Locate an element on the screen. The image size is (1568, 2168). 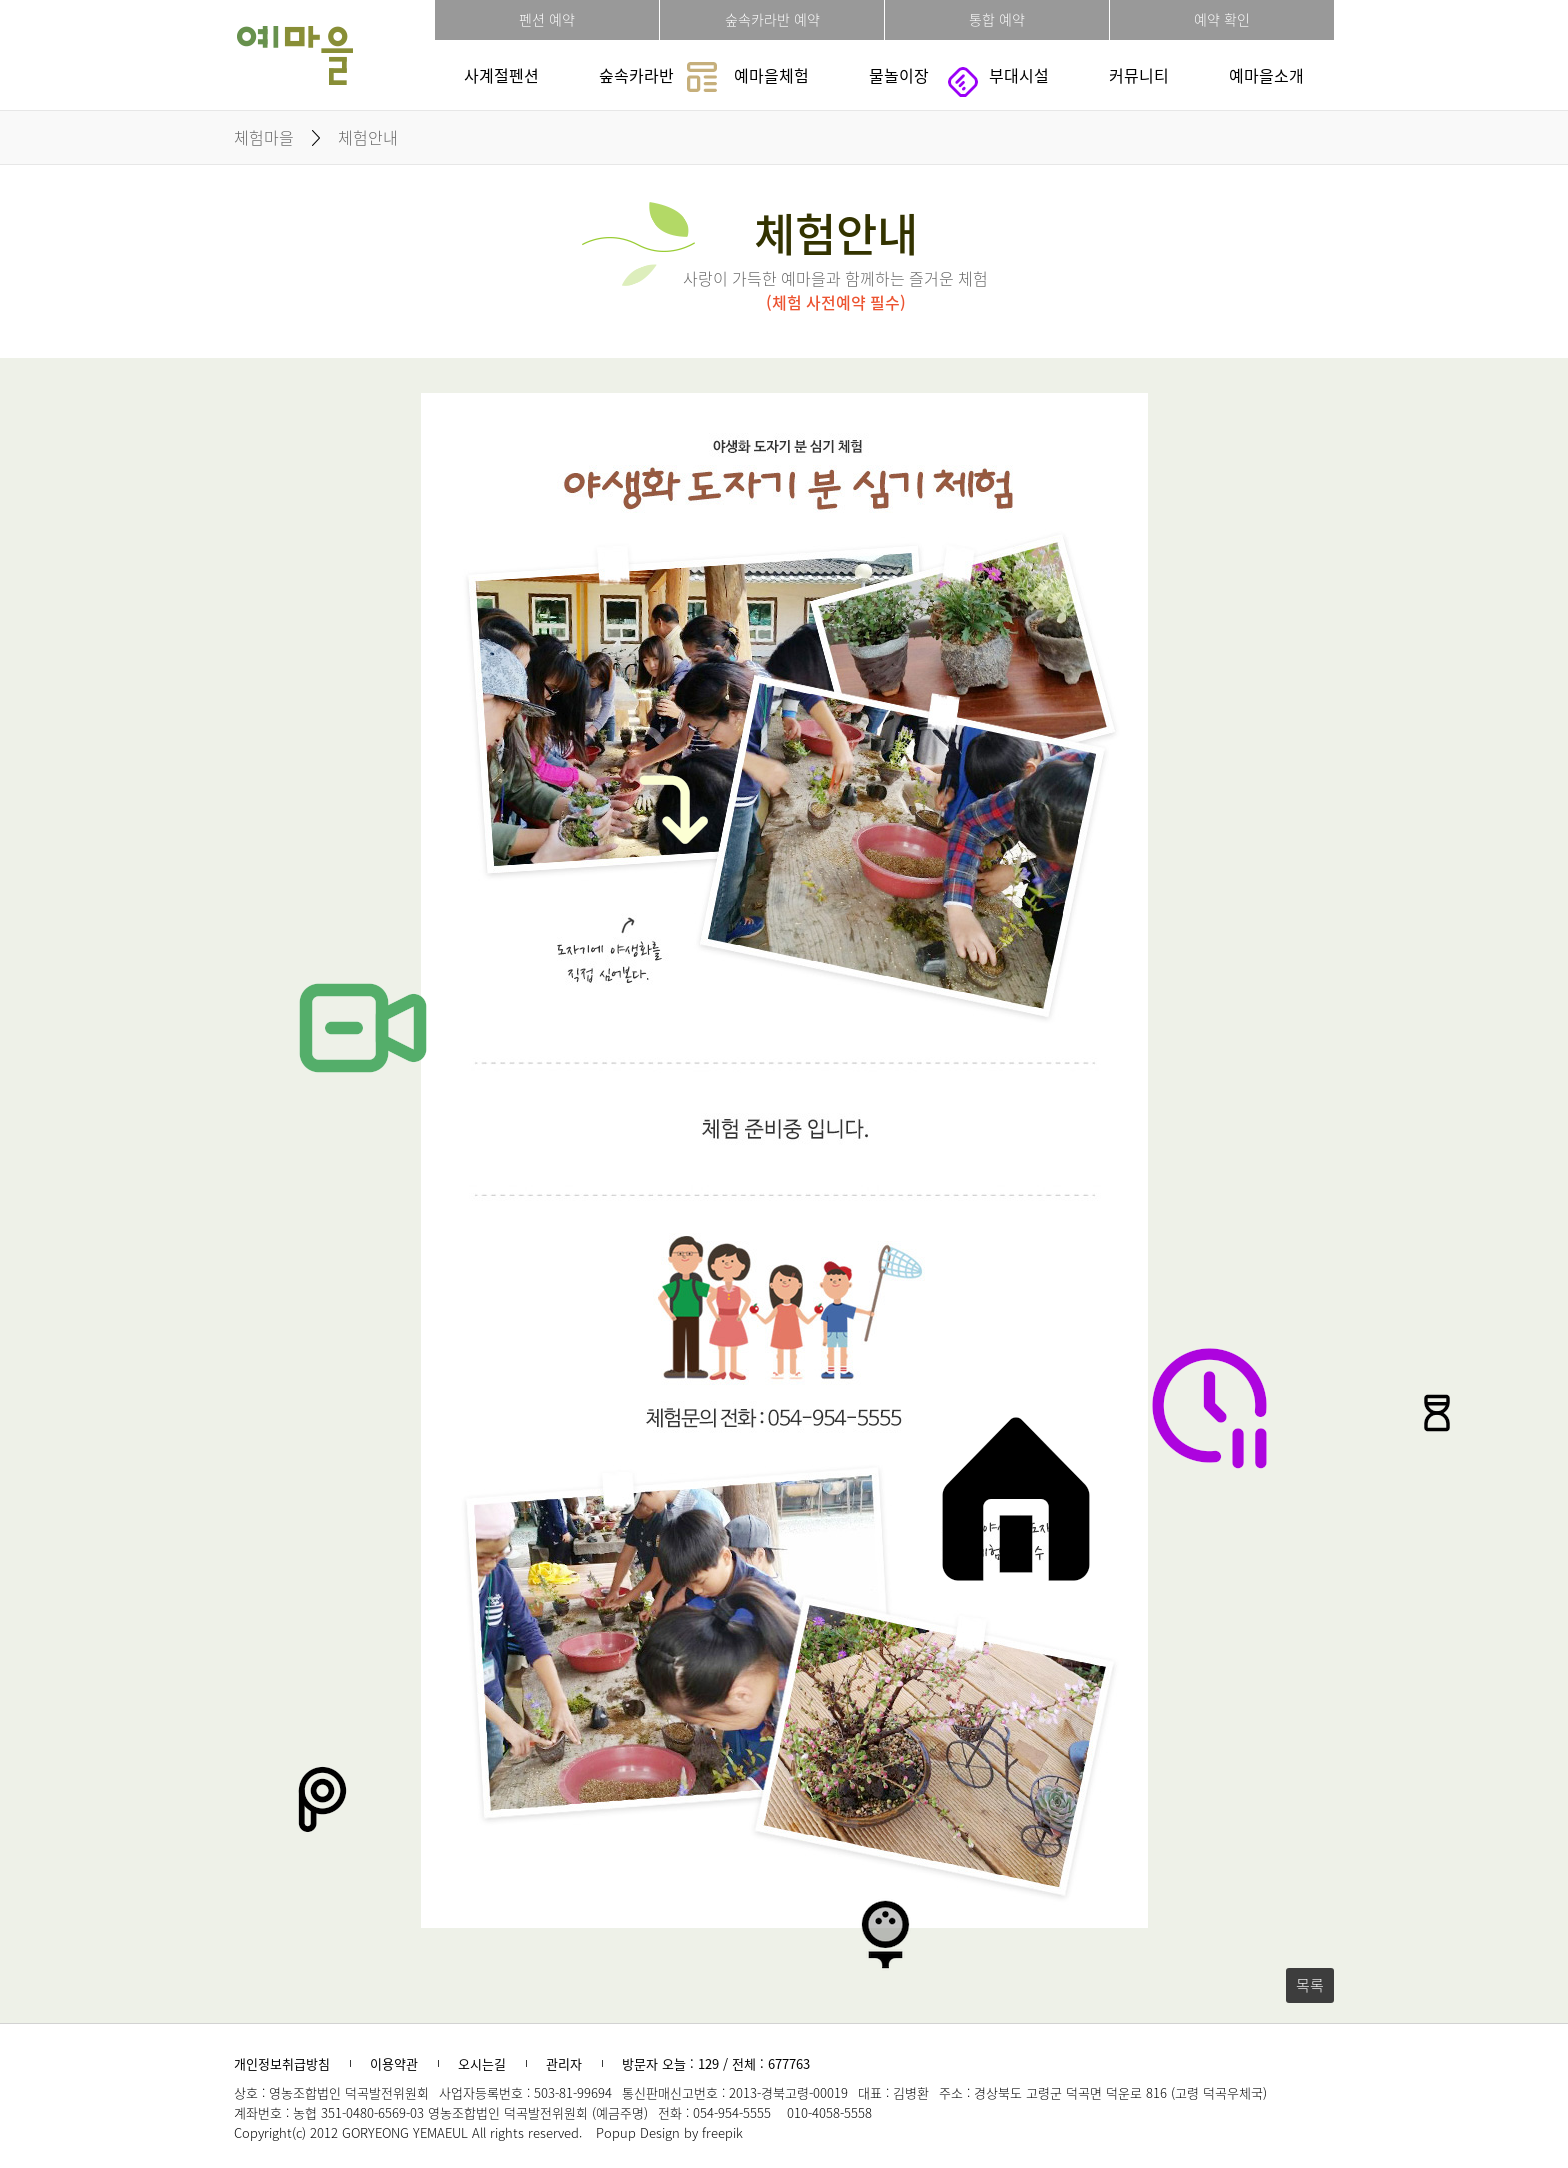
indicates a process just started with most time remaining is located at coordinates (1437, 1413).